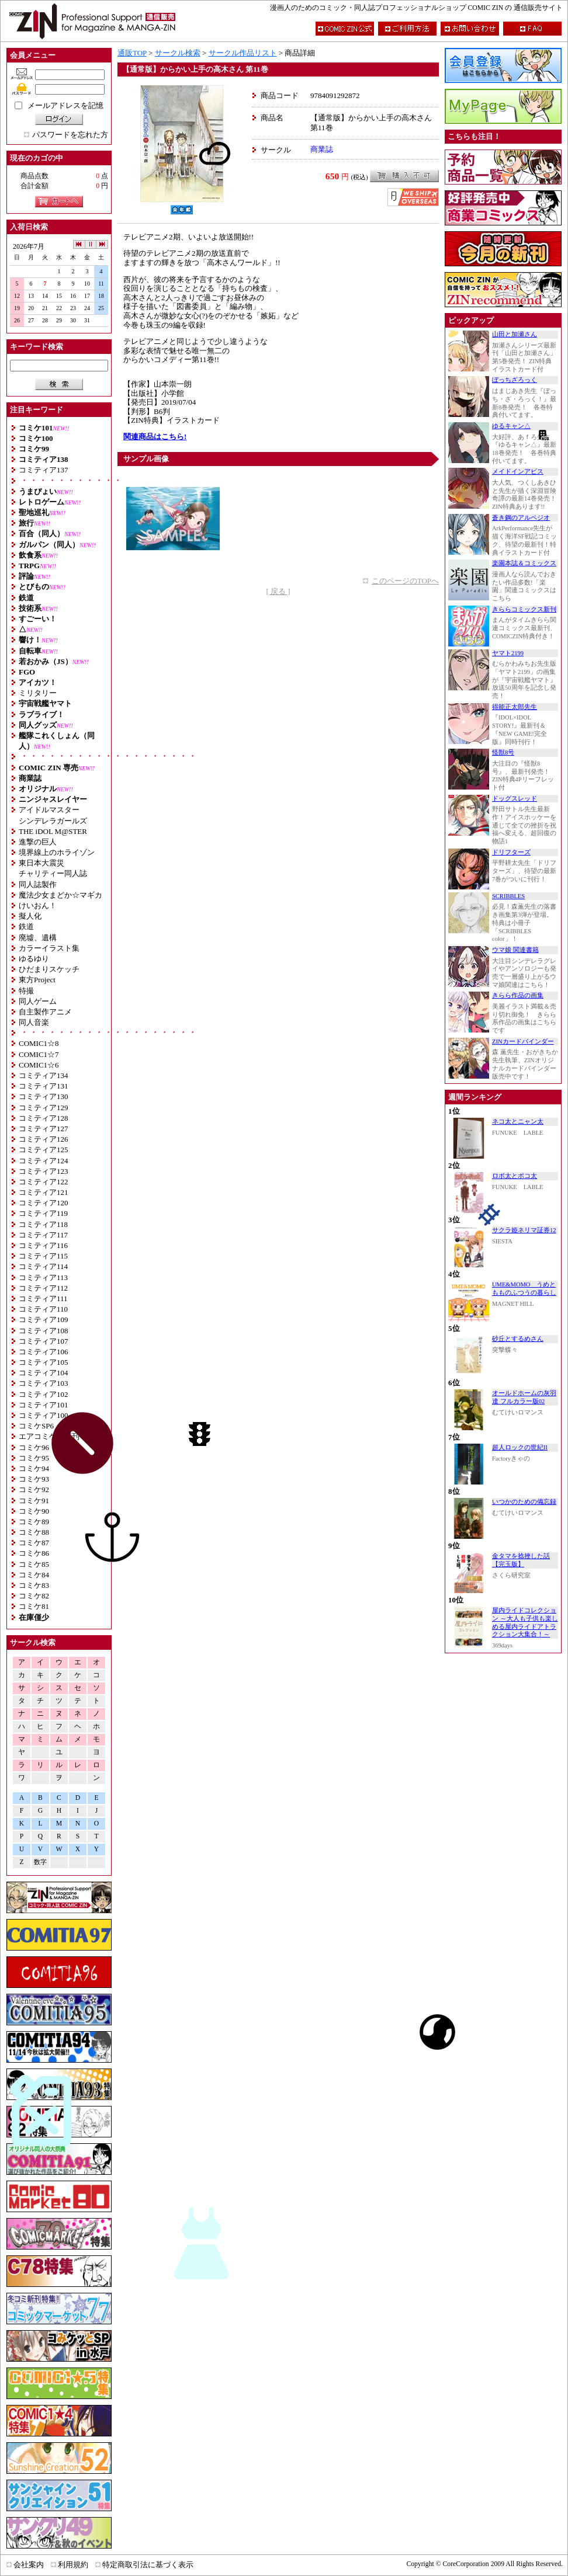  What do you see at coordinates (543, 434) in the screenshot?
I see `navigate to non-governmental organization directory` at bounding box center [543, 434].